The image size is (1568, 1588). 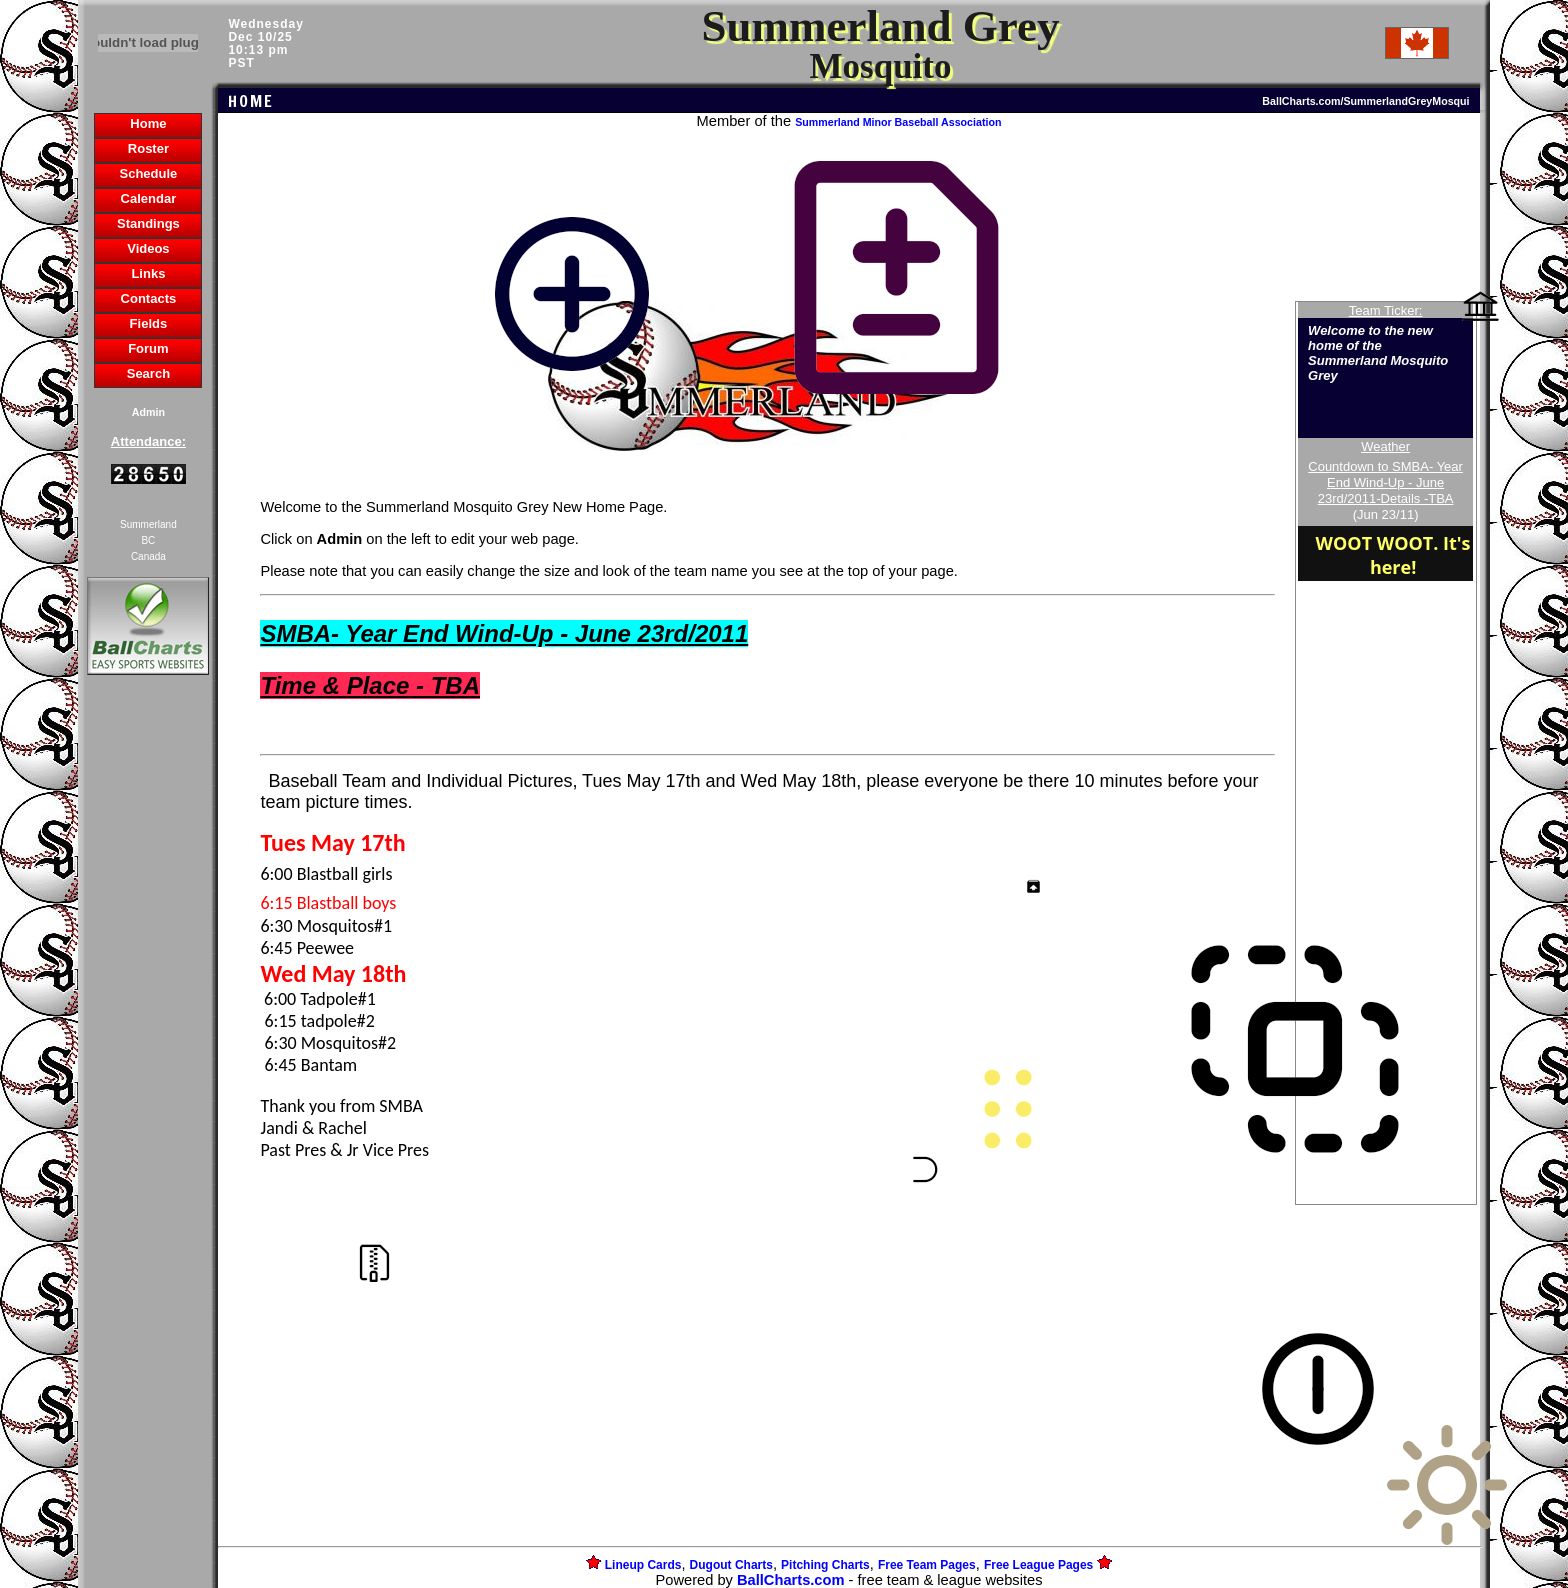 What do you see at coordinates (896, 277) in the screenshot?
I see `view file differences or changes` at bounding box center [896, 277].